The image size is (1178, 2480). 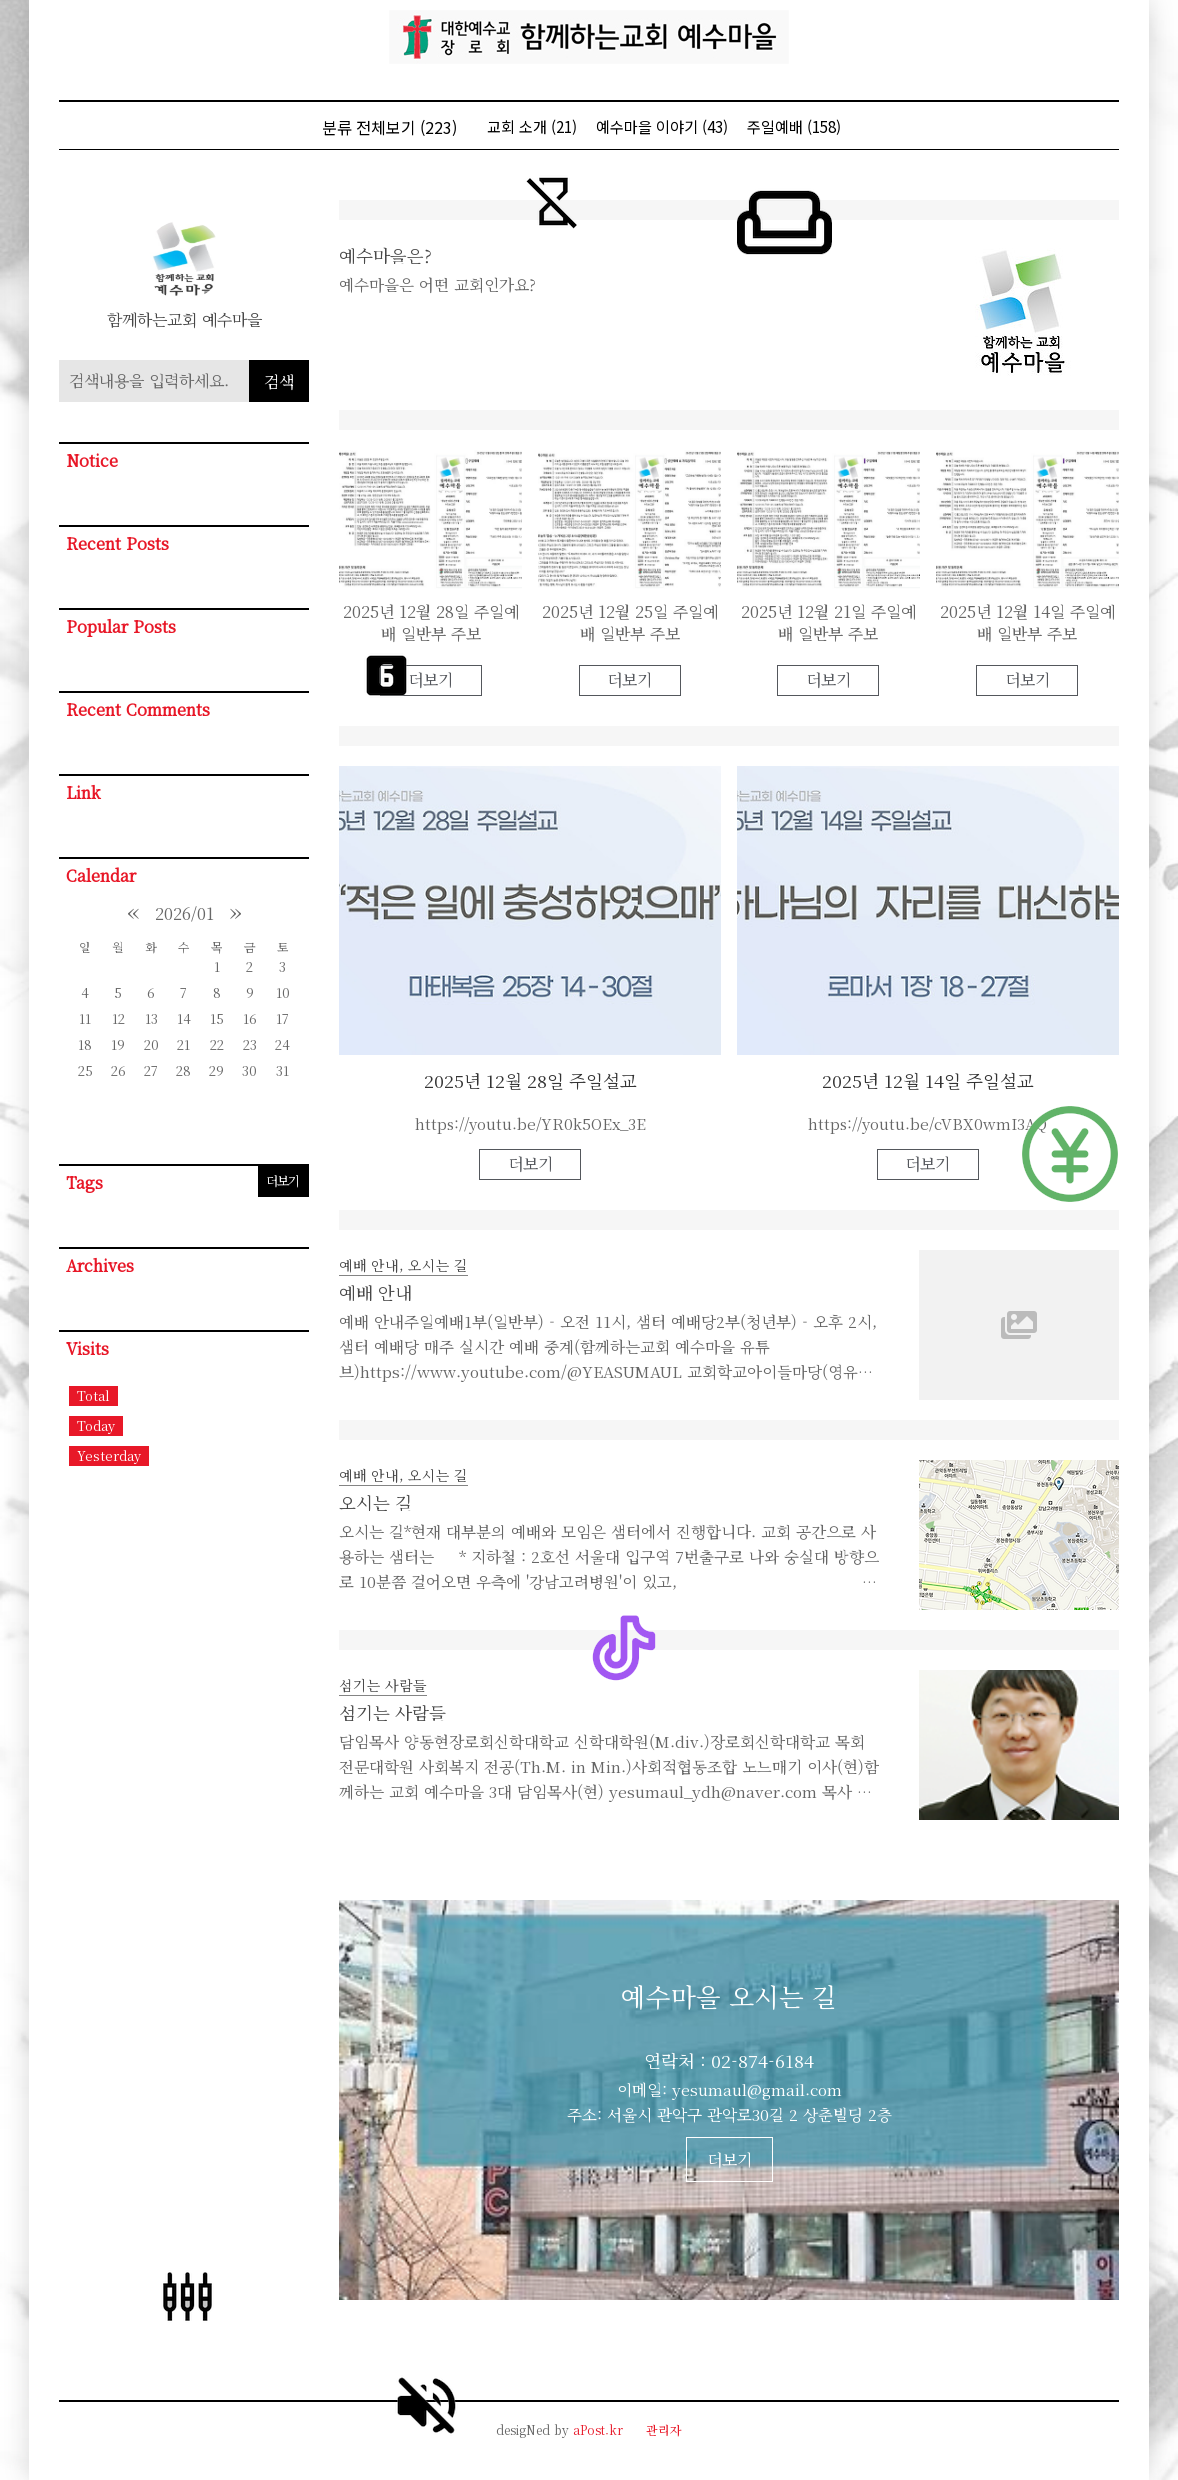 I want to click on timer or countdown feature disabled, so click(x=553, y=201).